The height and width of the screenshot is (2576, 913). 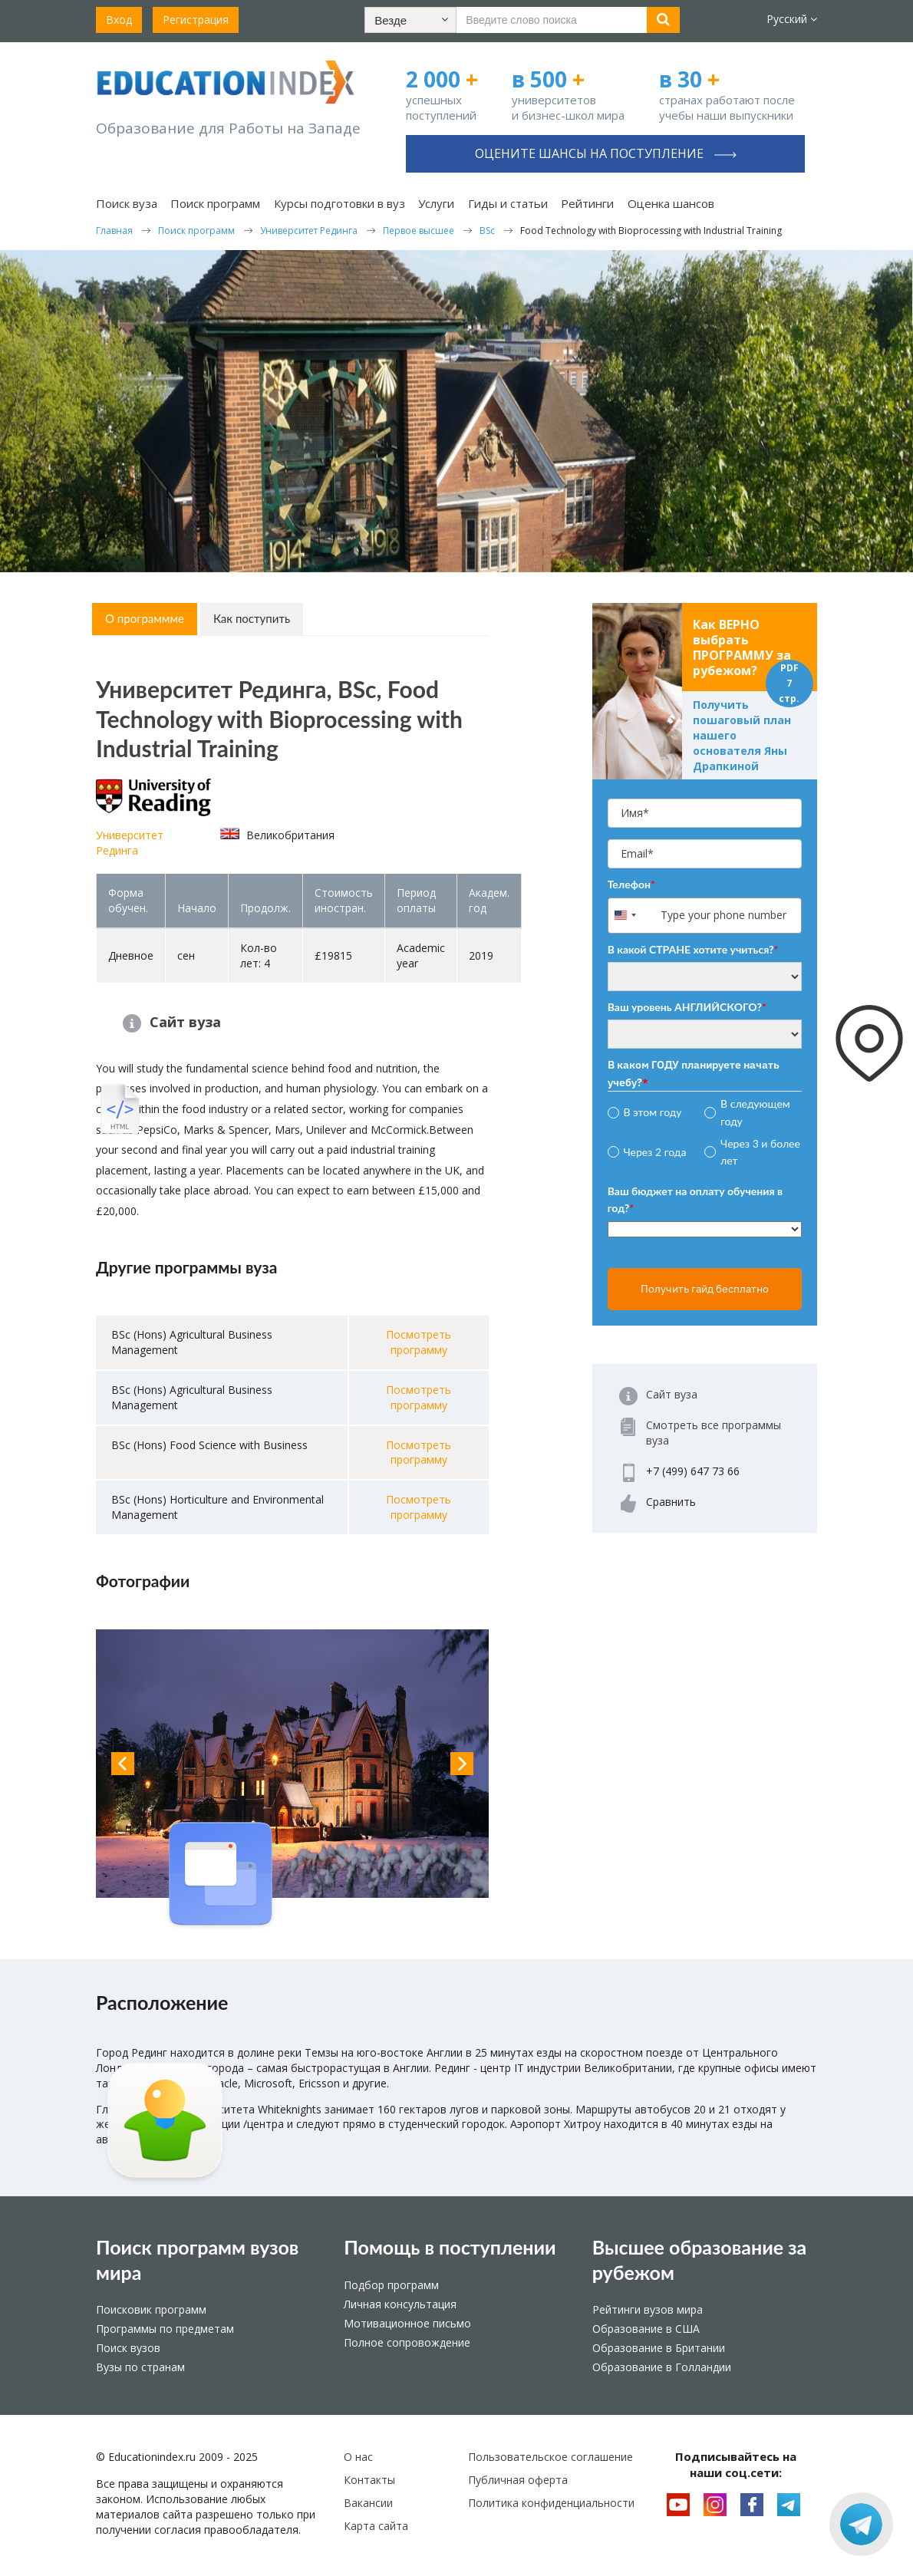 What do you see at coordinates (220, 1873) in the screenshot?
I see `manage startup applications and session settings` at bounding box center [220, 1873].